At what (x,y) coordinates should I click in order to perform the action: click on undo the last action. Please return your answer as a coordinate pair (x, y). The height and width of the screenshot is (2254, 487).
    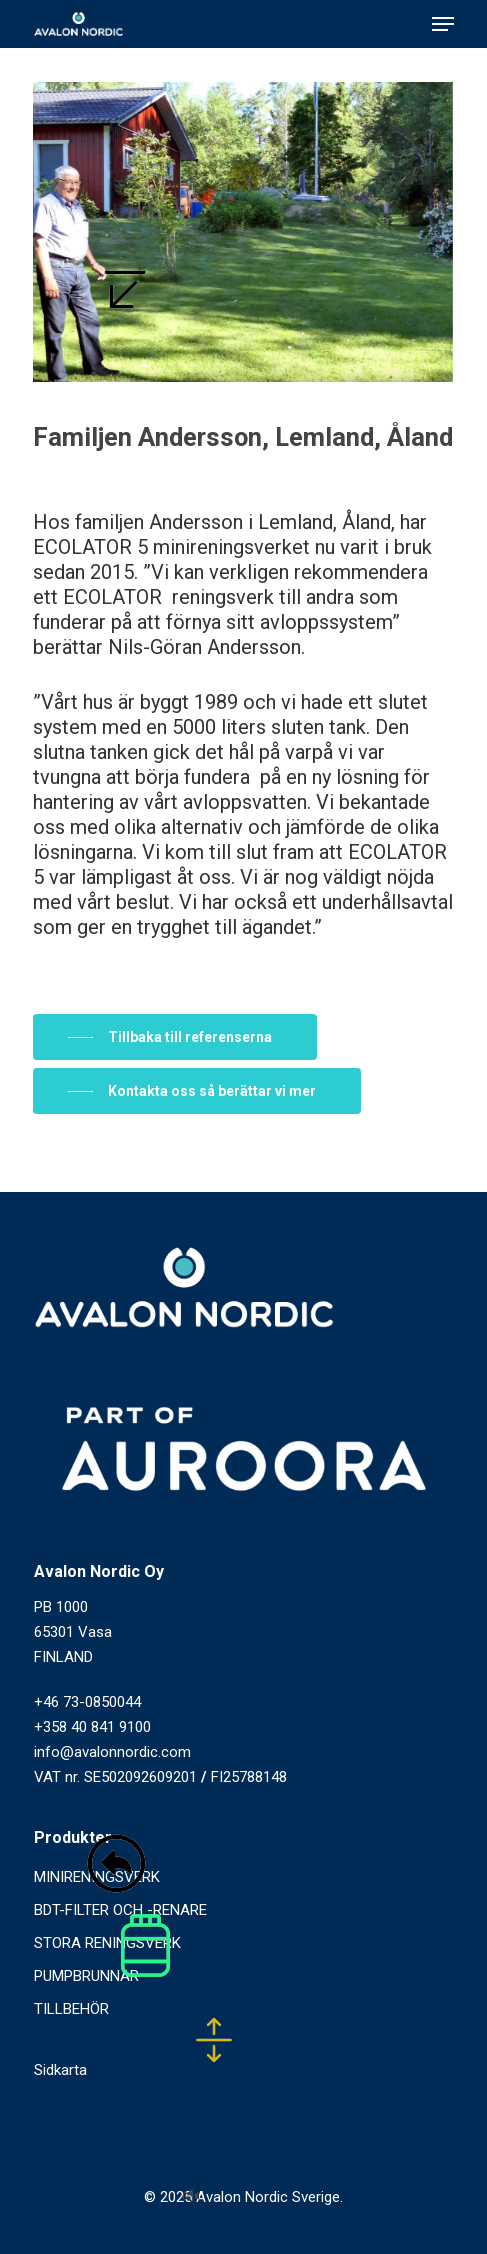
    Looking at the image, I should click on (116, 1863).